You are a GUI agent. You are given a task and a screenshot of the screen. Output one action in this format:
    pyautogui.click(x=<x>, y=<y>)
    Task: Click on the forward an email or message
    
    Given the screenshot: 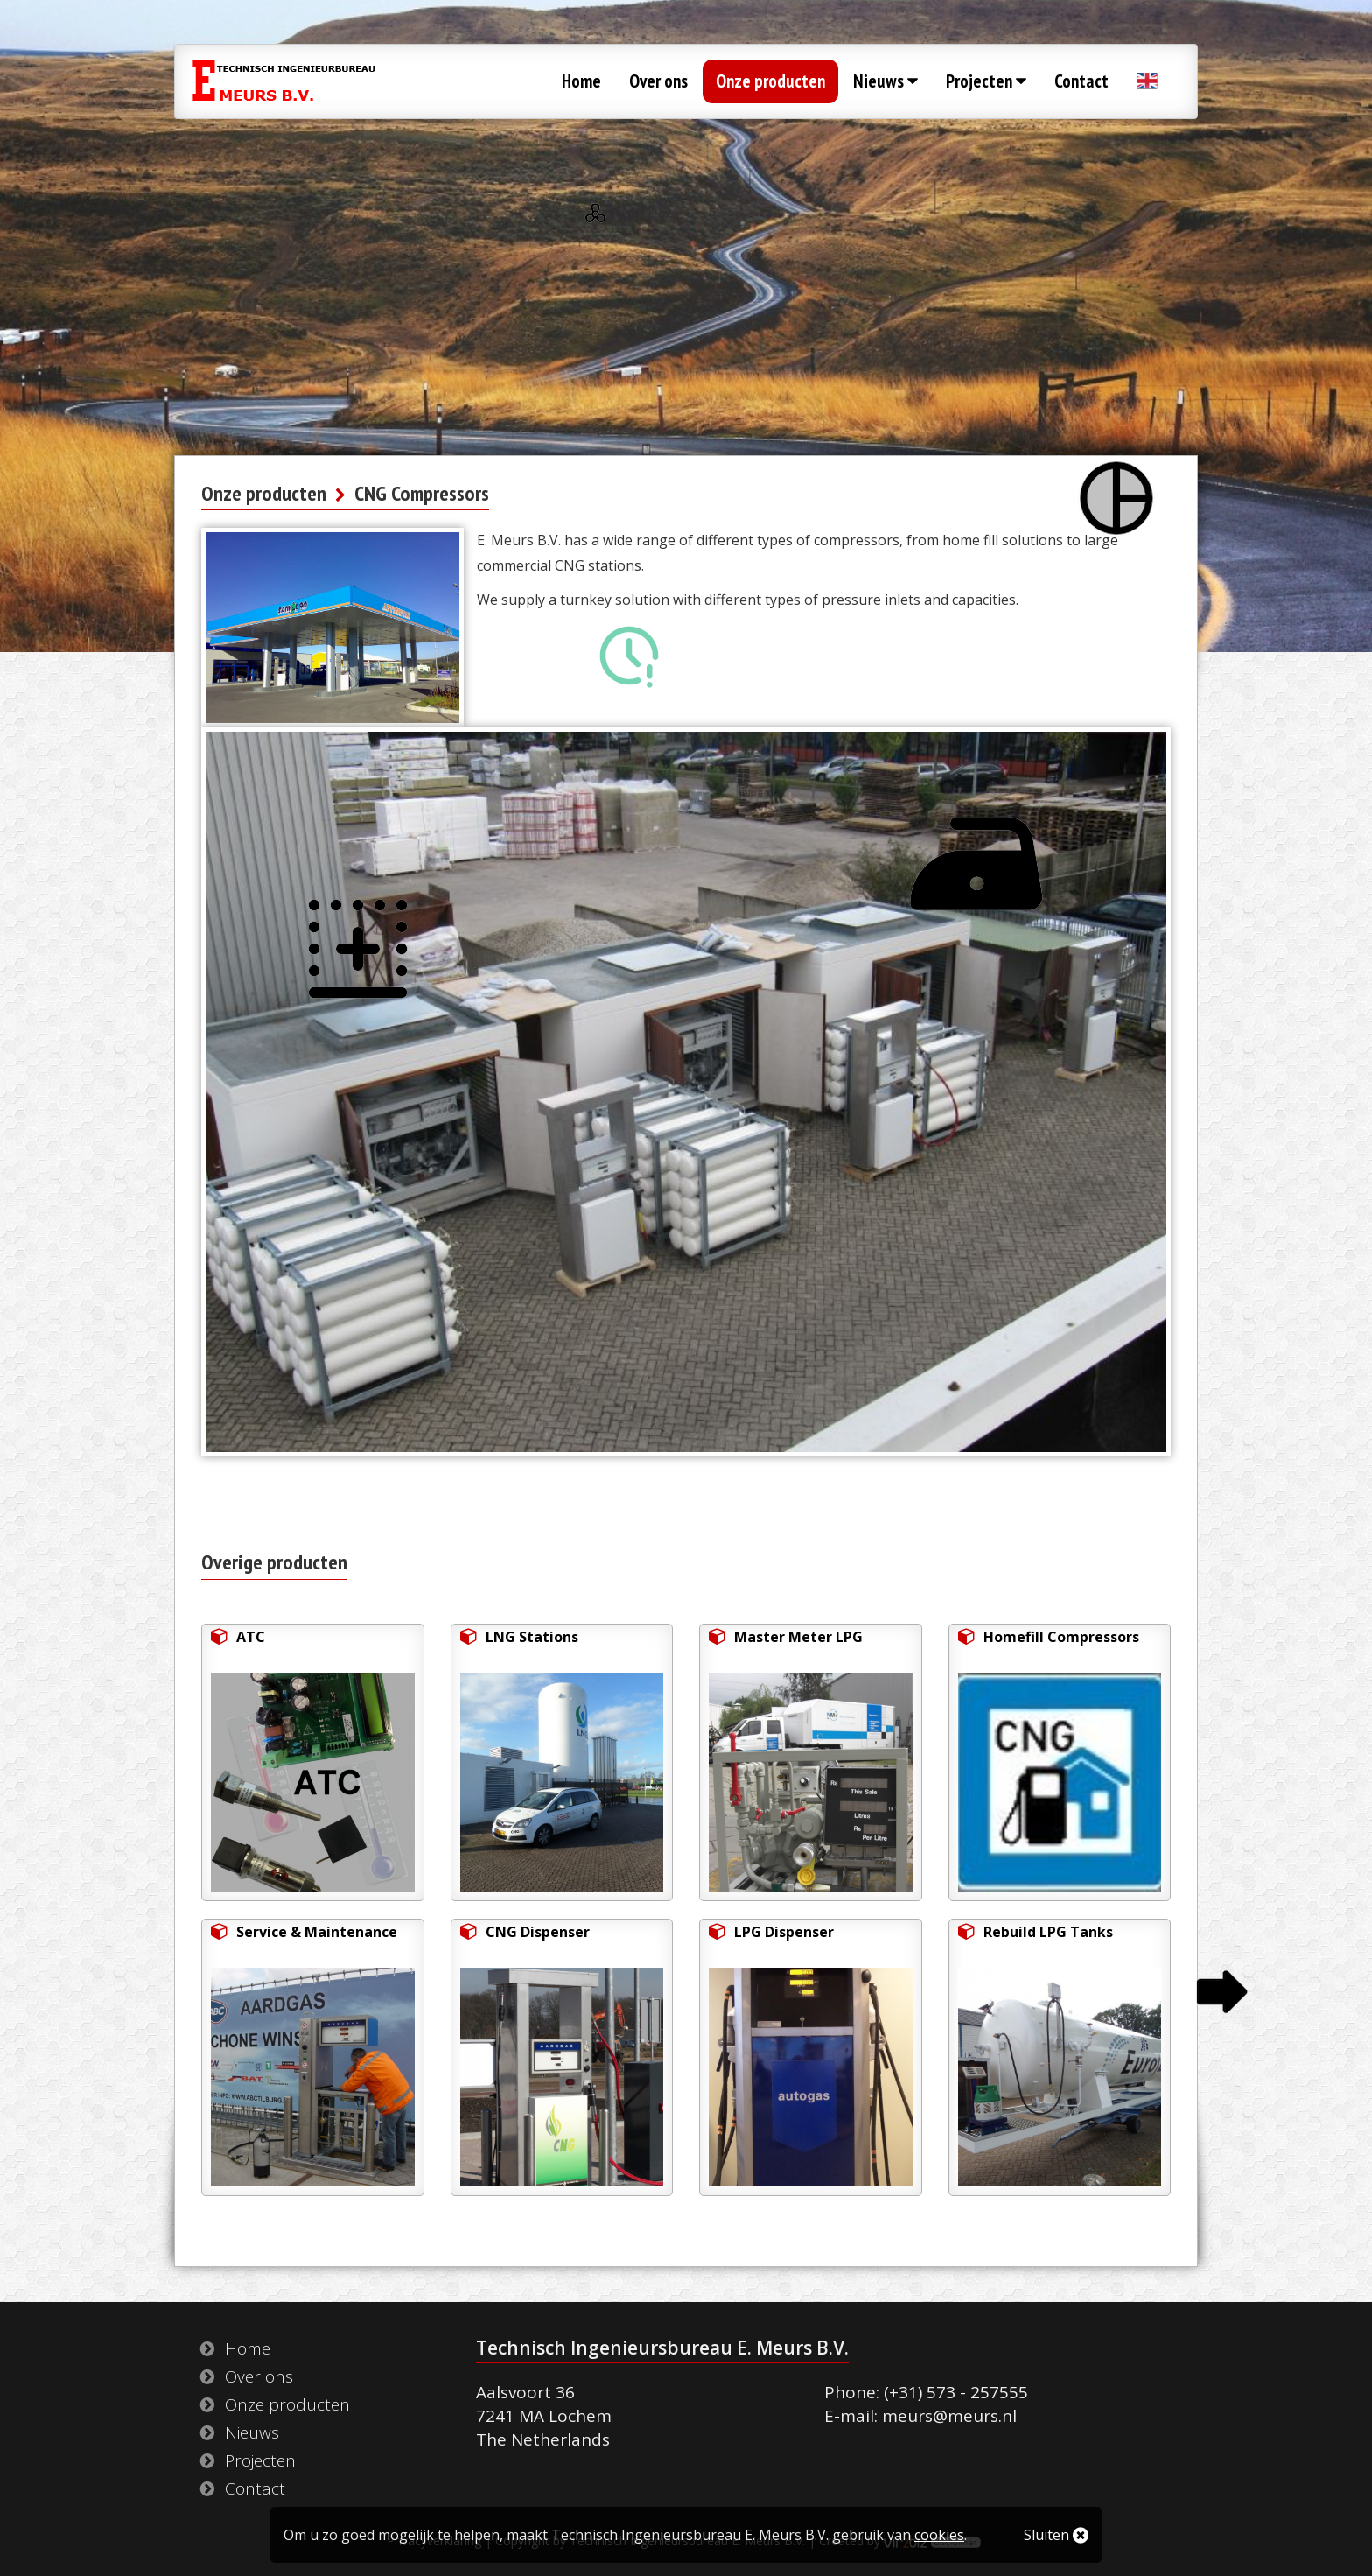 What is the action you would take?
    pyautogui.click(x=1222, y=1991)
    